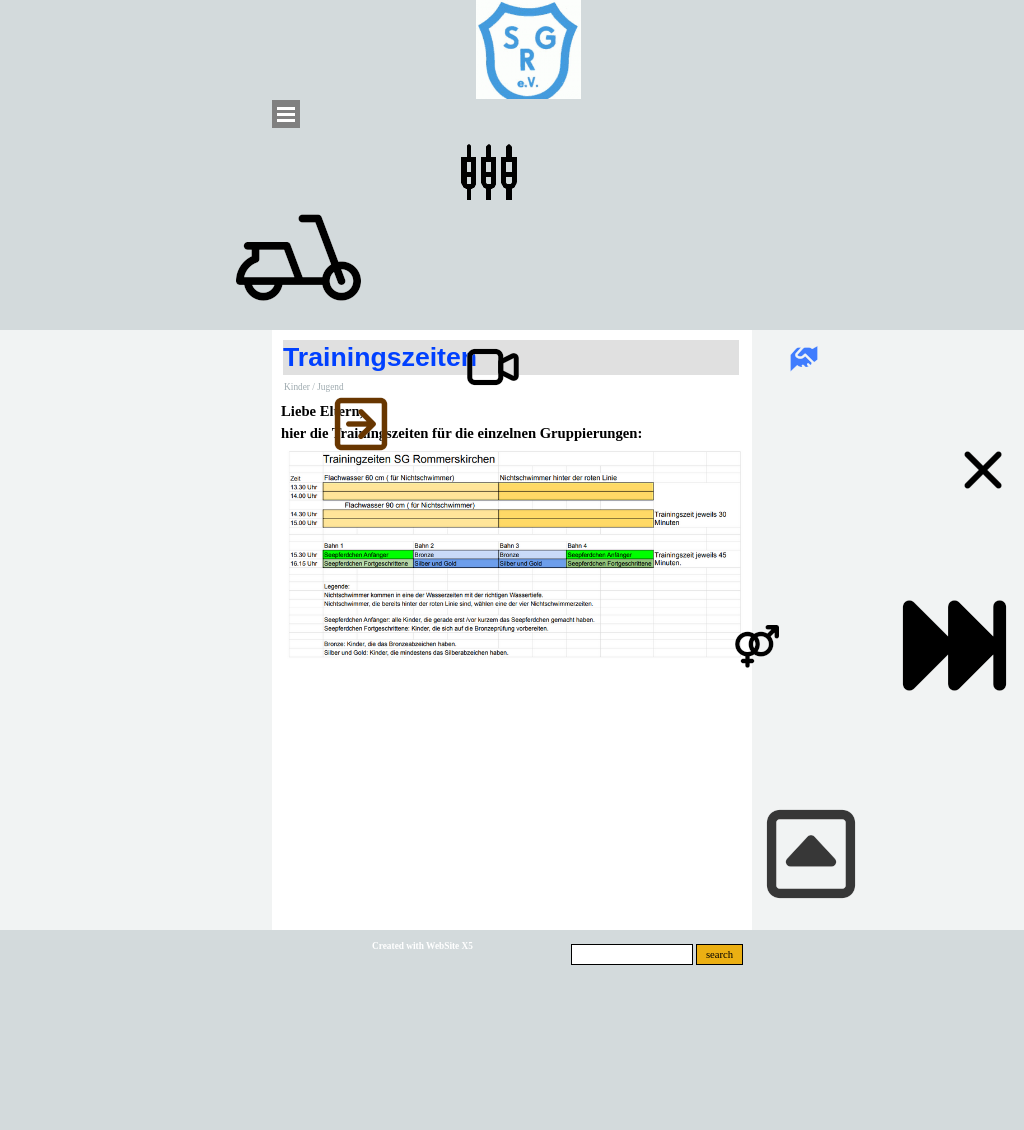  What do you see at coordinates (493, 367) in the screenshot?
I see `start a video call` at bounding box center [493, 367].